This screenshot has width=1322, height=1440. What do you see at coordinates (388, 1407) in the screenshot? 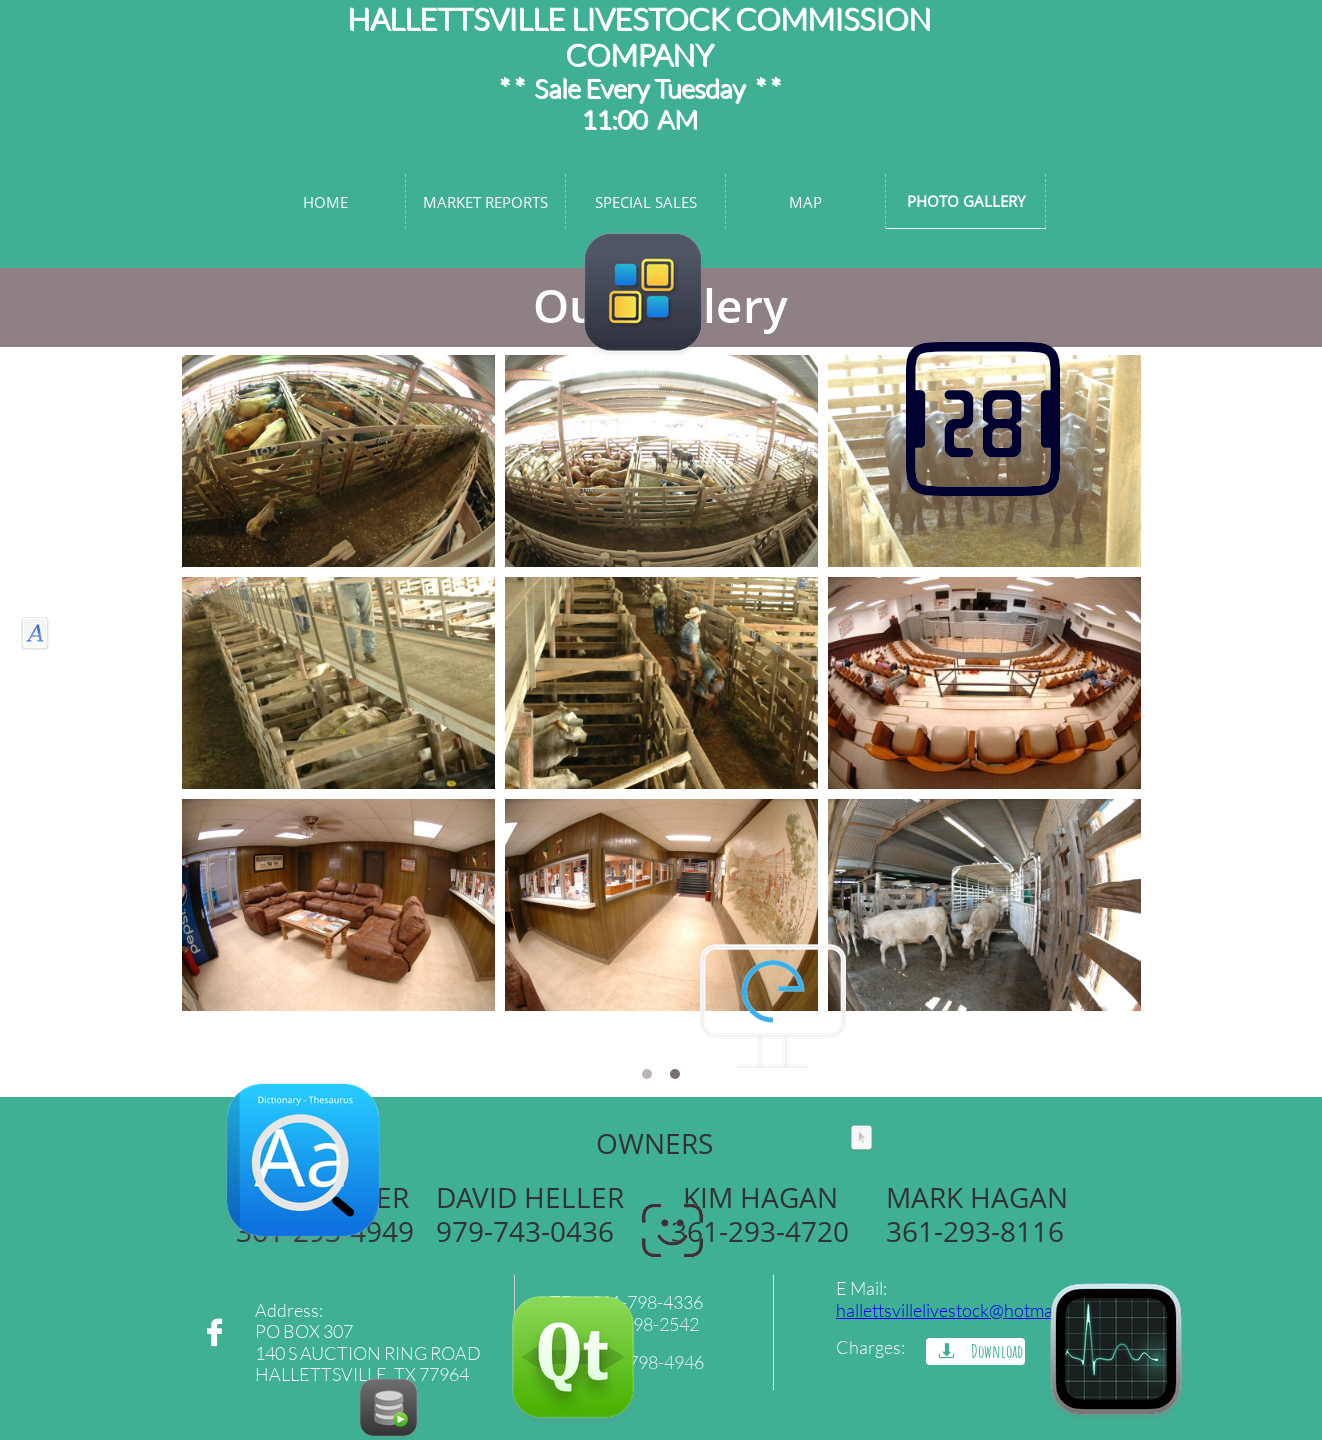
I see `open Oracle SQL Developer application` at bounding box center [388, 1407].